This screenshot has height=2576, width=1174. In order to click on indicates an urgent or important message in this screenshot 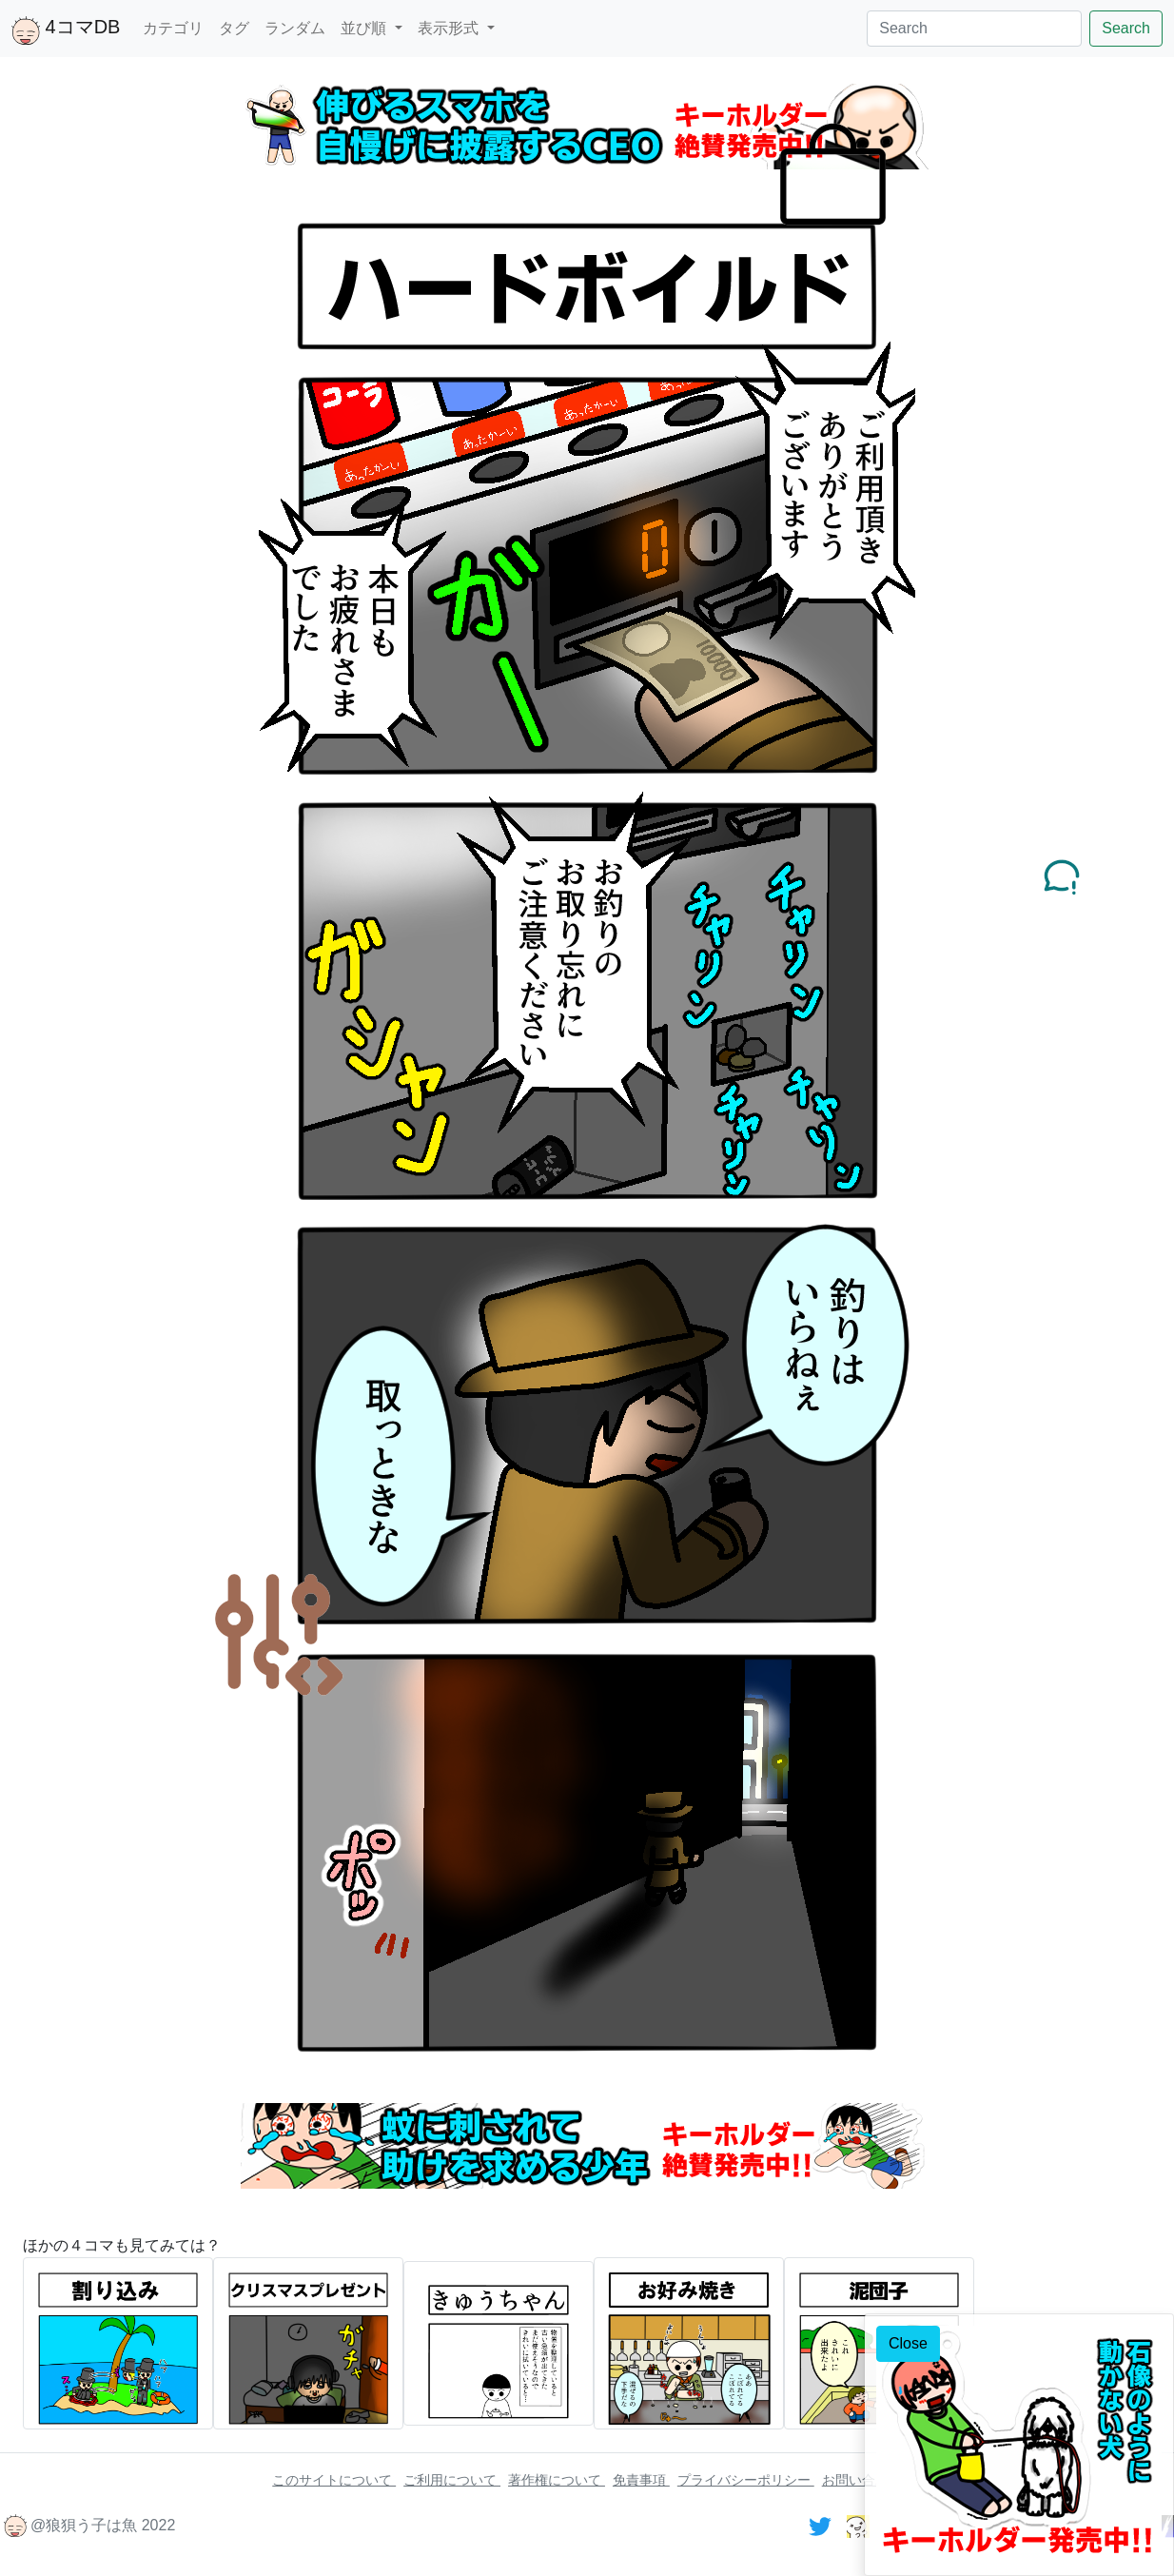, I will do `click(1062, 875)`.